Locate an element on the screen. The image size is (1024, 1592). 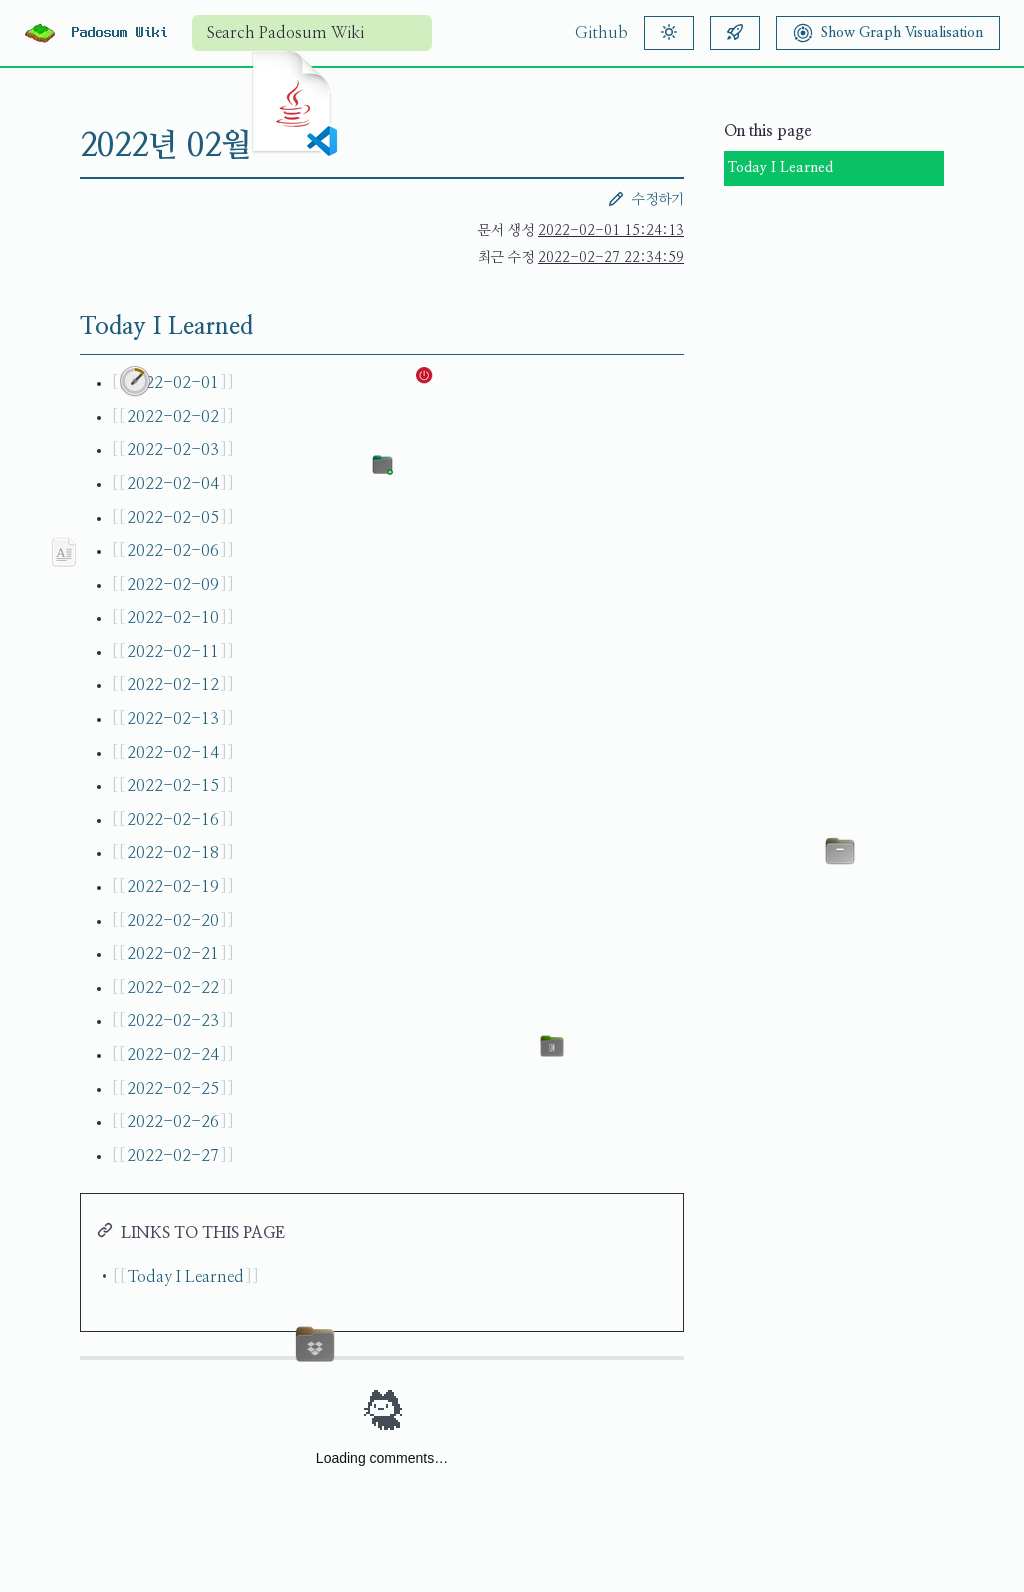
open sysprof system profiler is located at coordinates (135, 381).